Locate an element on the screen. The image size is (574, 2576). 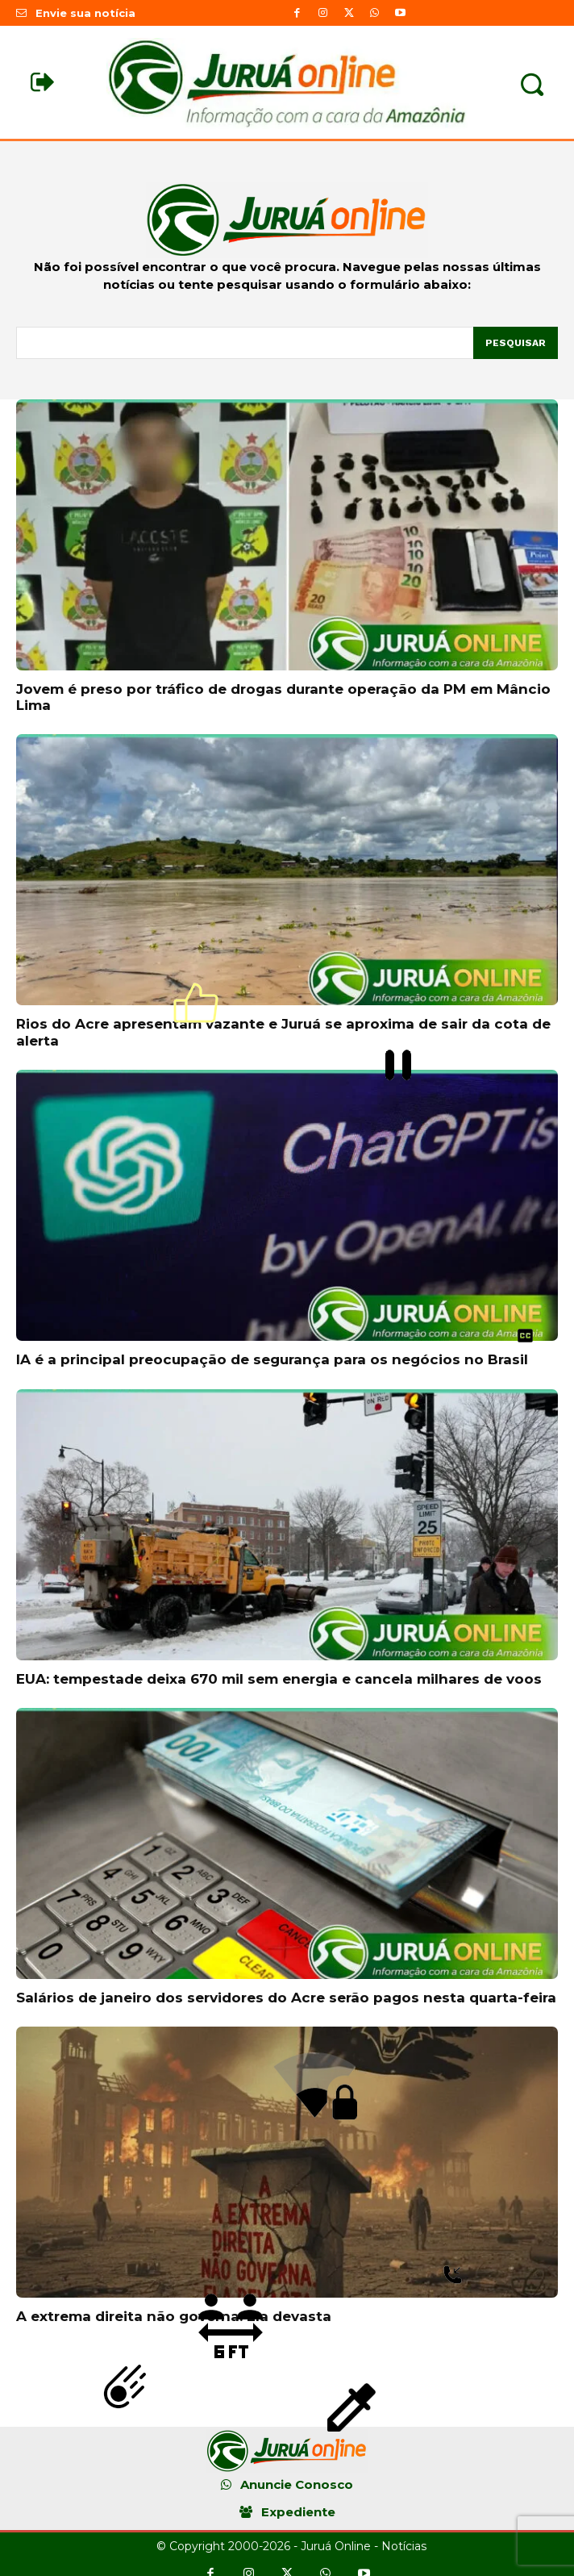
like or approve content is located at coordinates (196, 1005).